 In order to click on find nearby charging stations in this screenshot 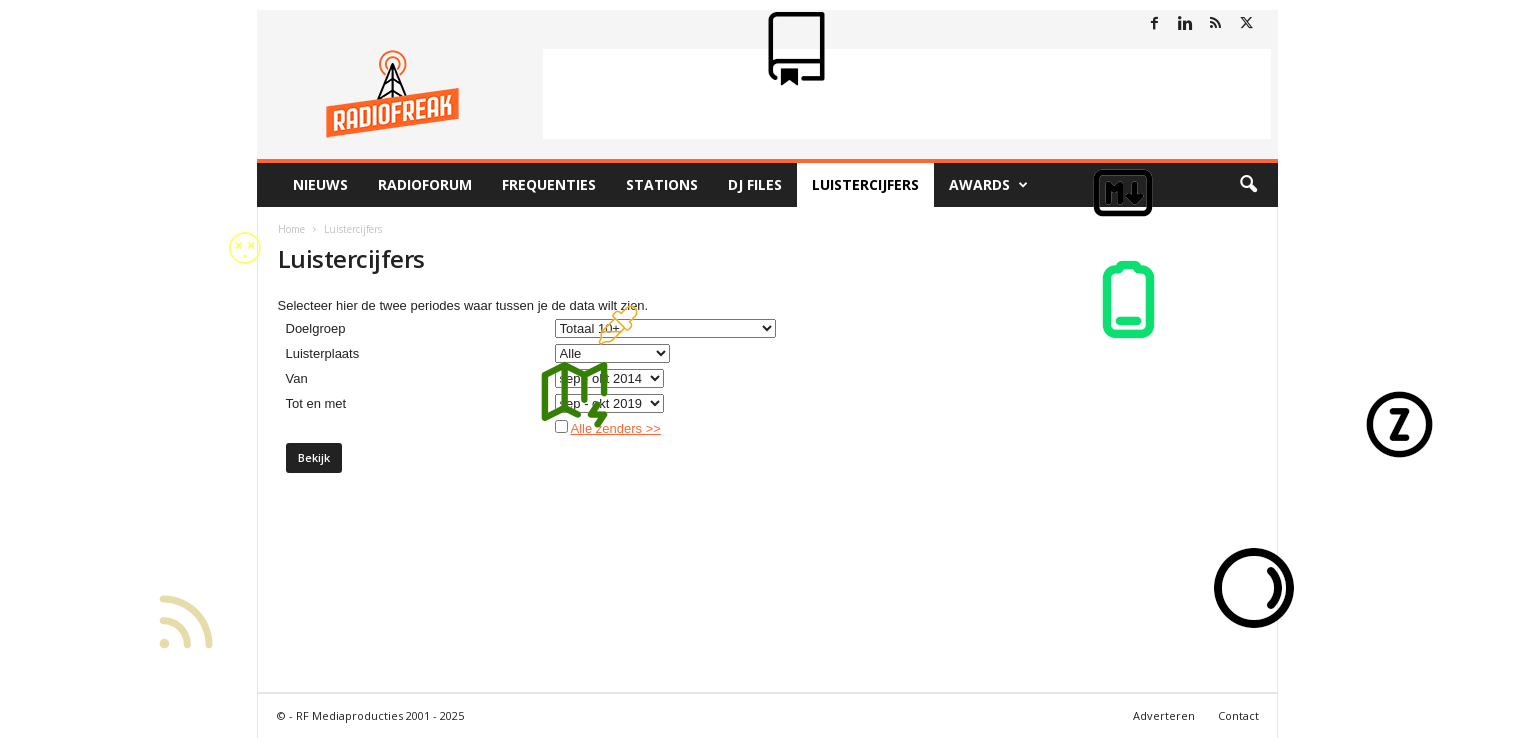, I will do `click(574, 391)`.